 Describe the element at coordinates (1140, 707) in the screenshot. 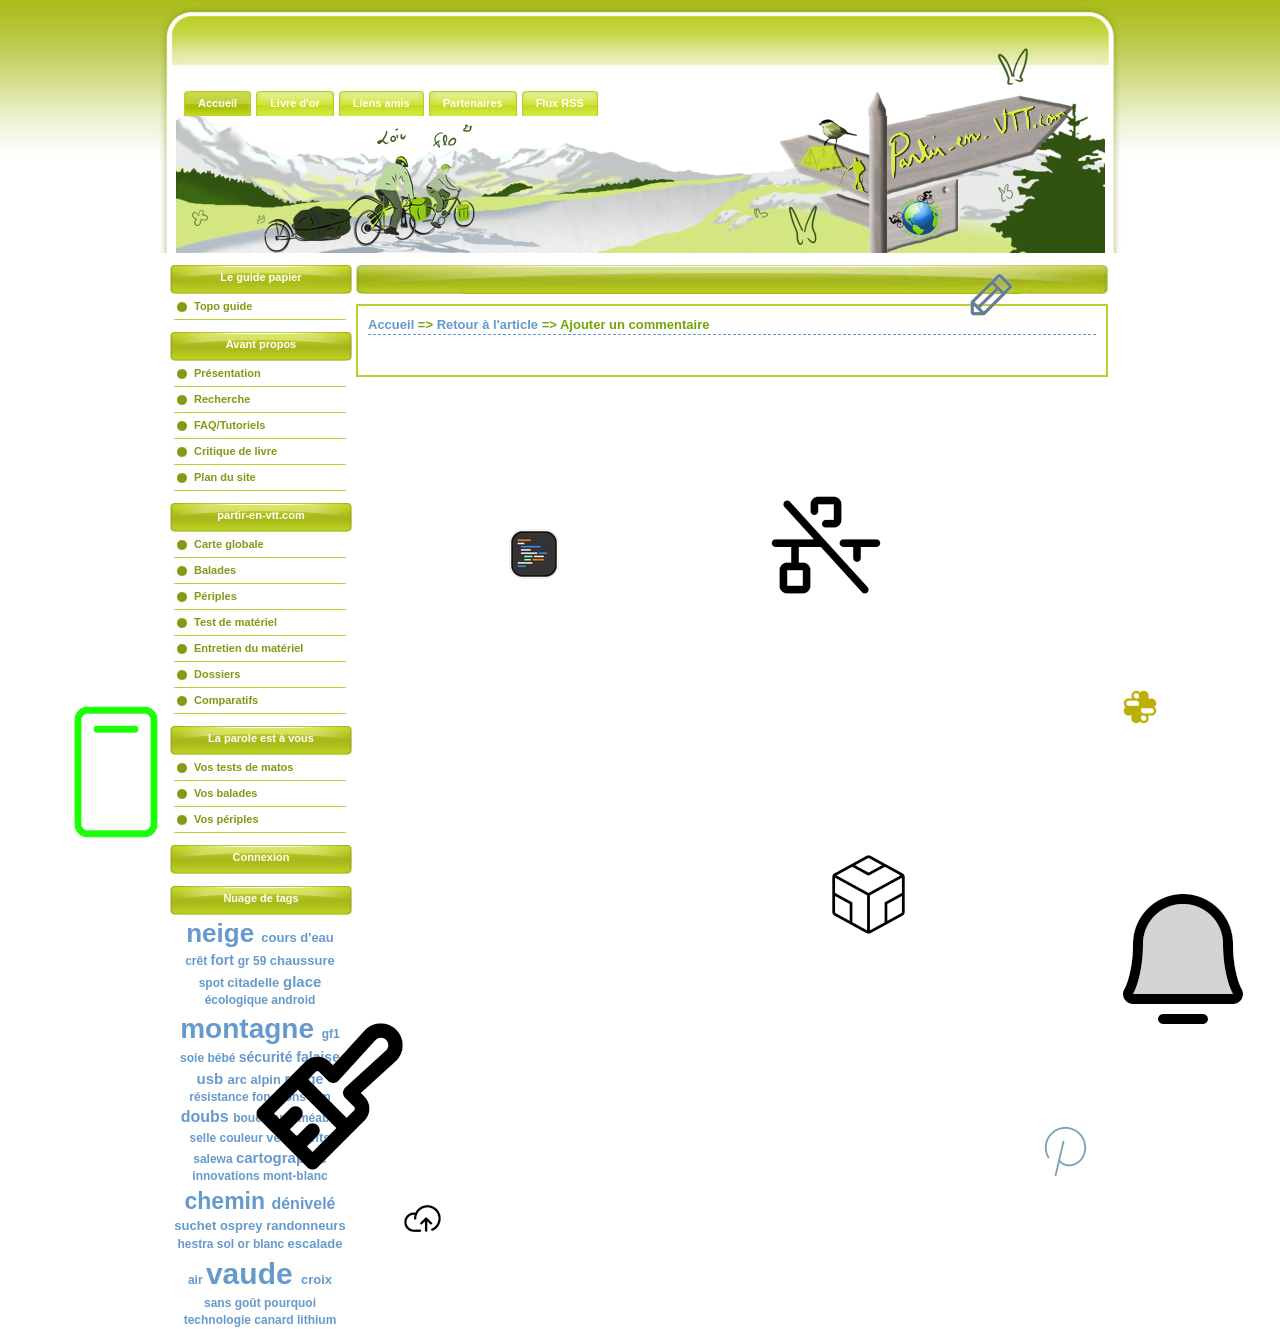

I see `open Slack messaging app` at that location.